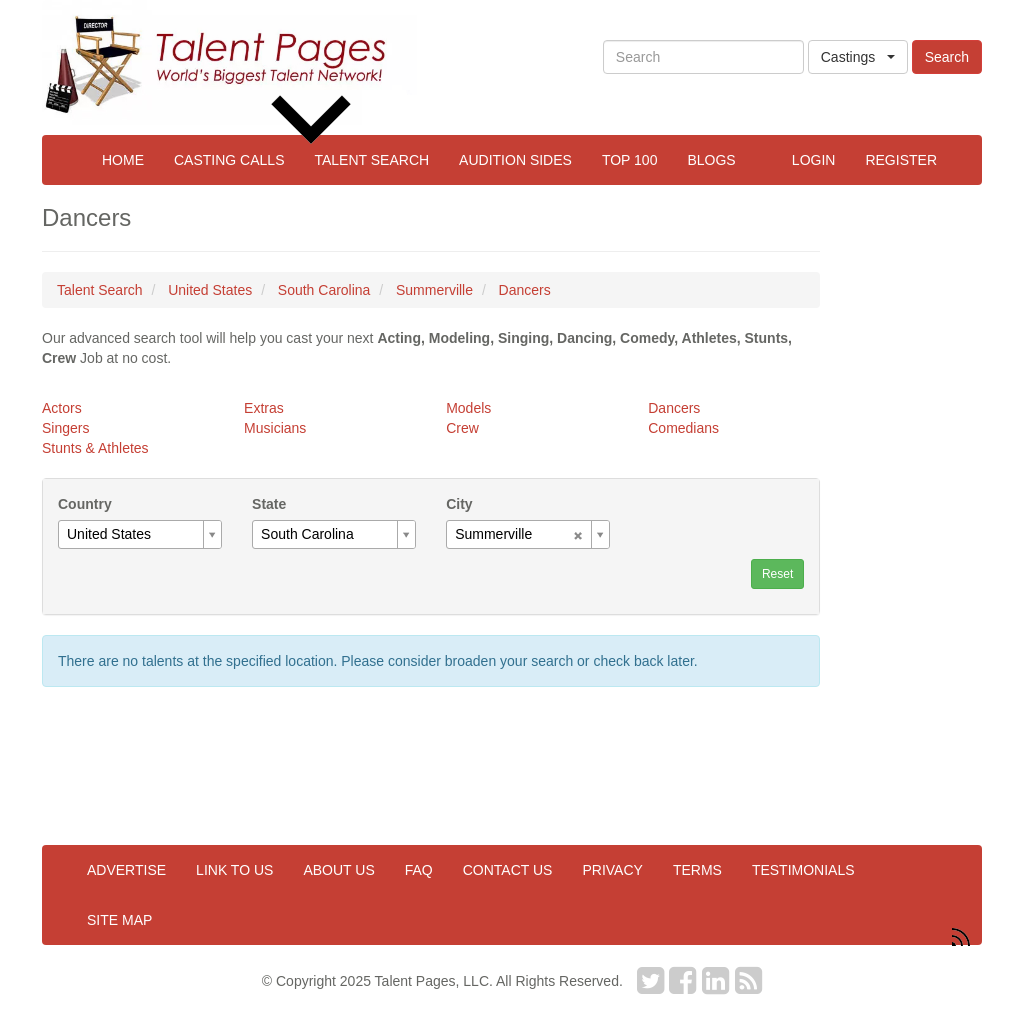 The width and height of the screenshot is (1024, 1017). I want to click on expand dropdown menu, so click(311, 119).